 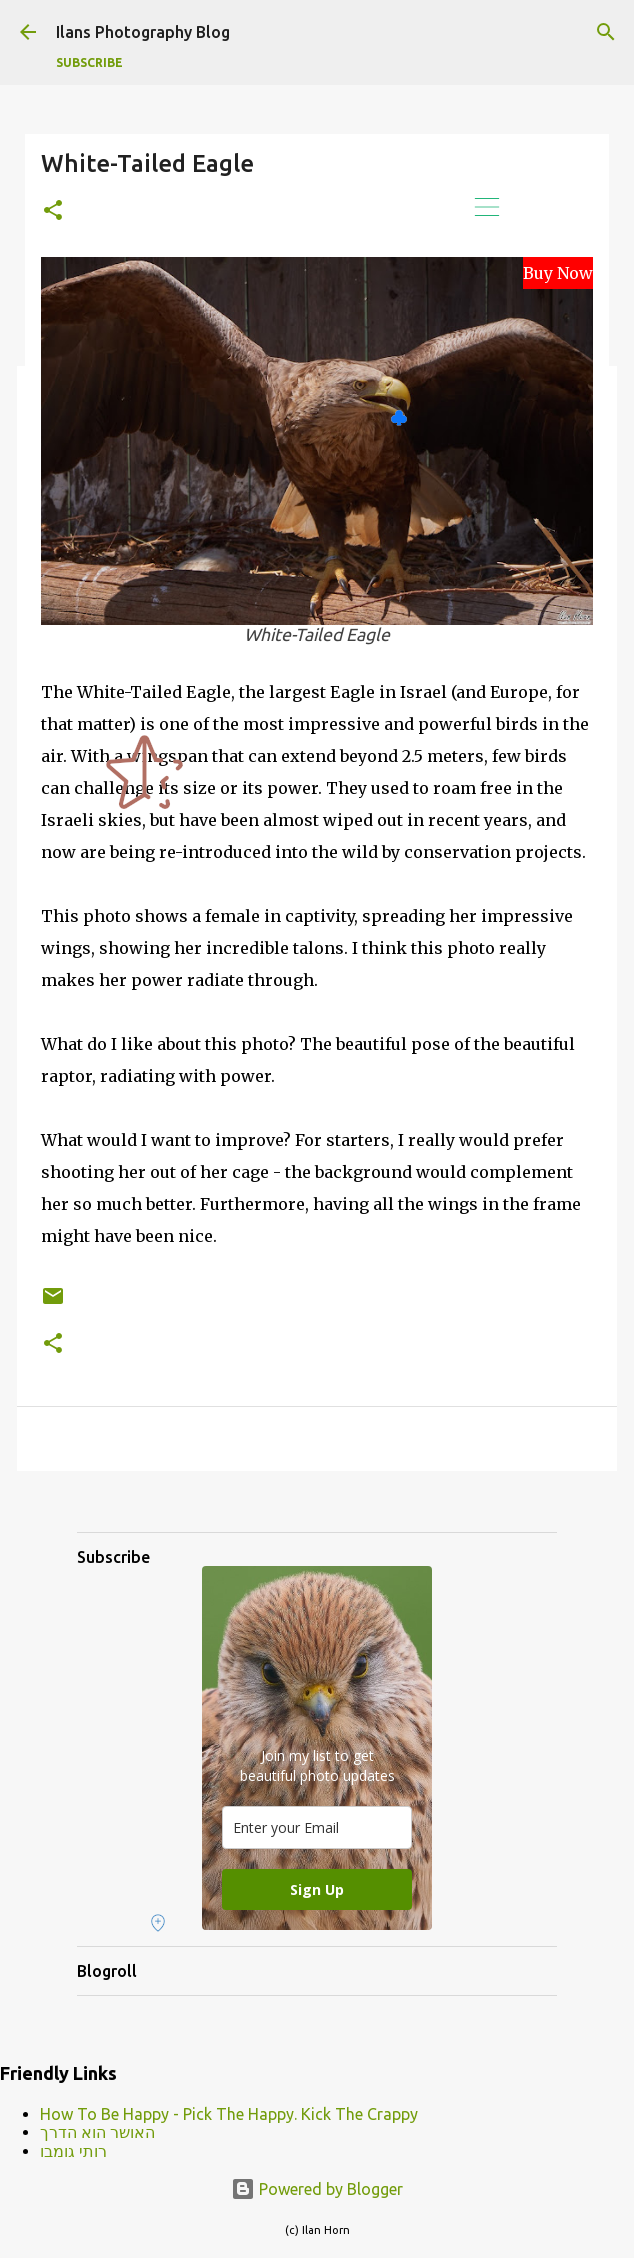 What do you see at coordinates (158, 1923) in the screenshot?
I see `add a new location pin` at bounding box center [158, 1923].